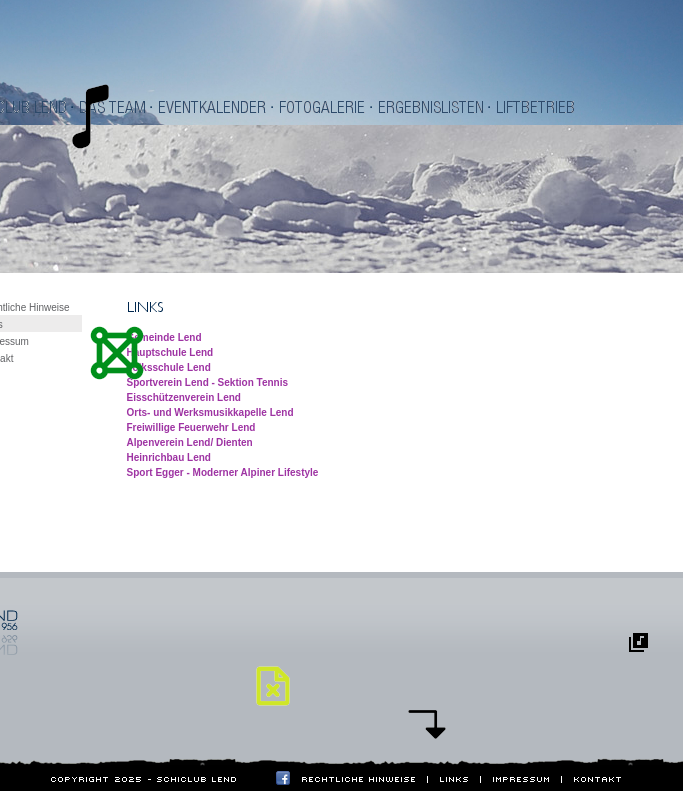 Image resolution: width=683 pixels, height=791 pixels. Describe the element at coordinates (90, 116) in the screenshot. I see `access music library or player` at that location.